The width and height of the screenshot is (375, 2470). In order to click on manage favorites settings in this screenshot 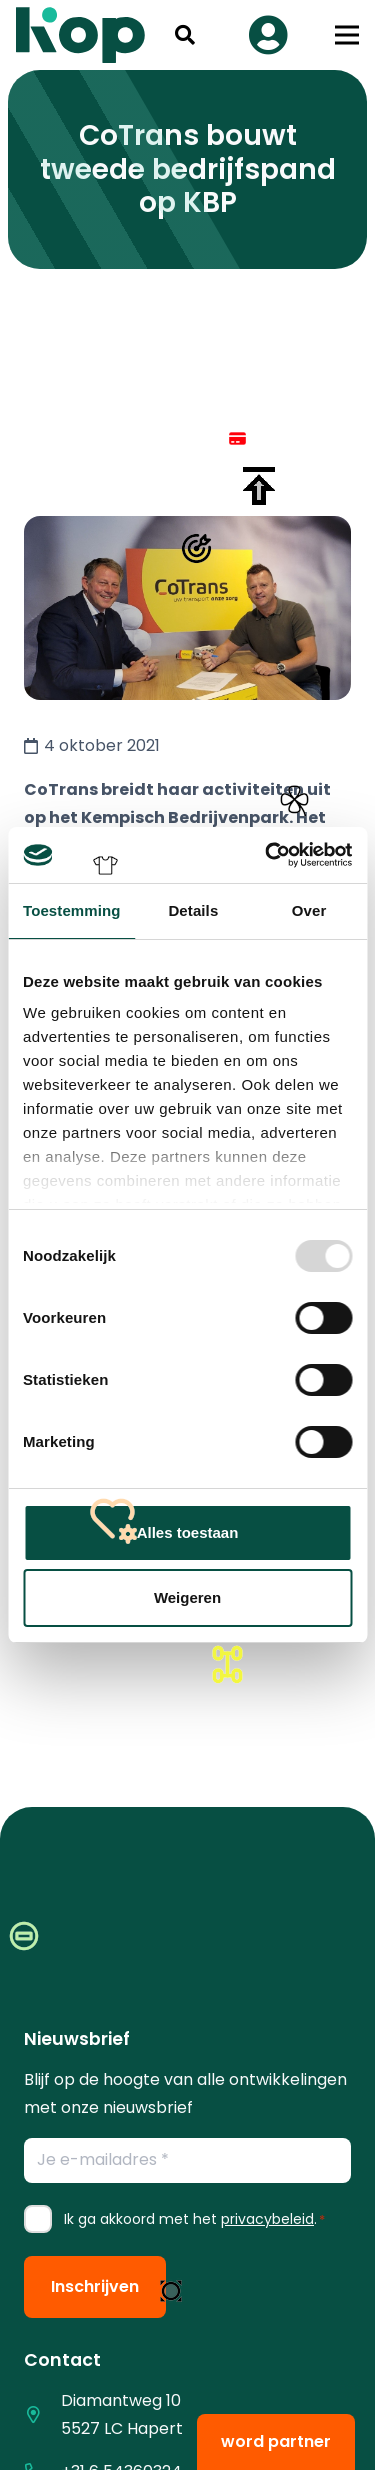, I will do `click(112, 1518)`.